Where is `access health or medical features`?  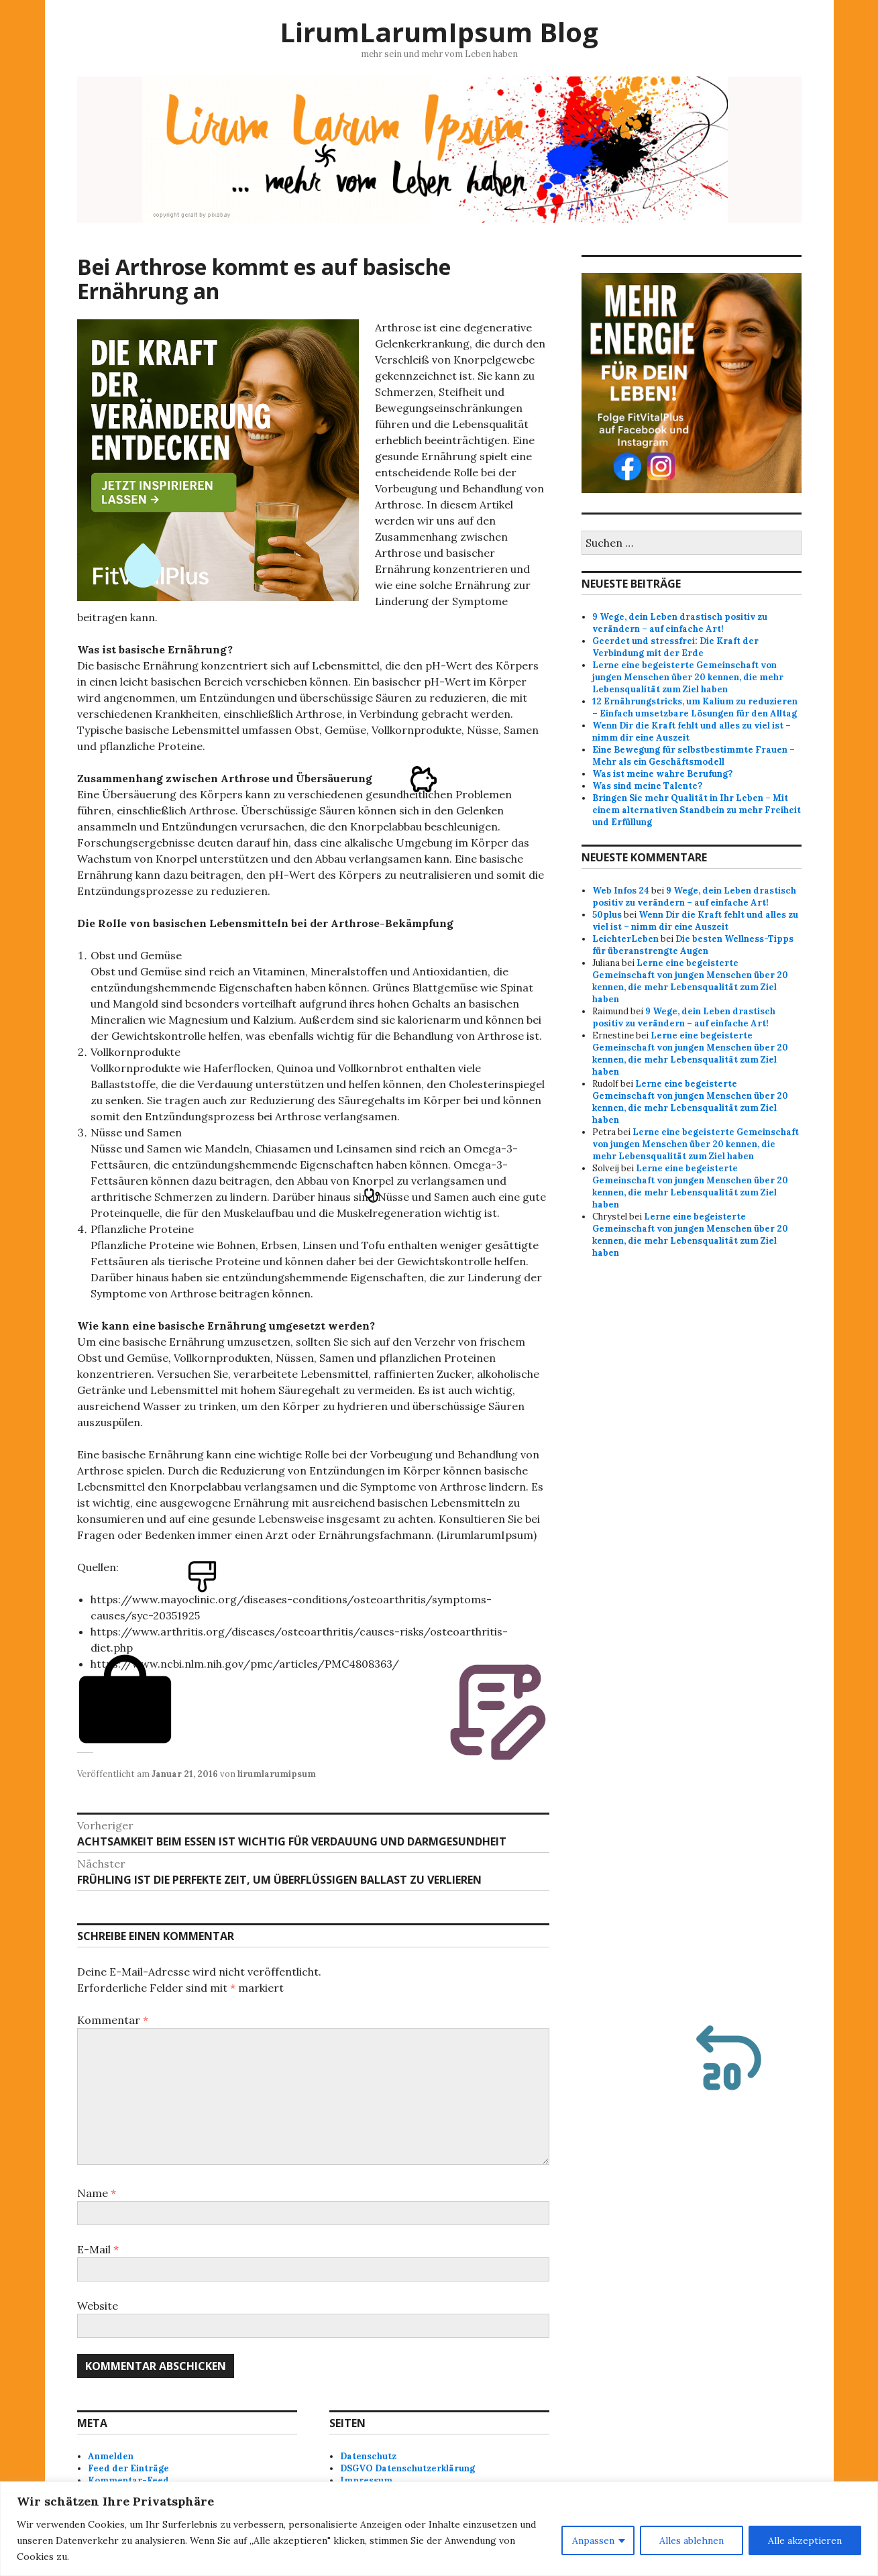
access health or medical features is located at coordinates (372, 1195).